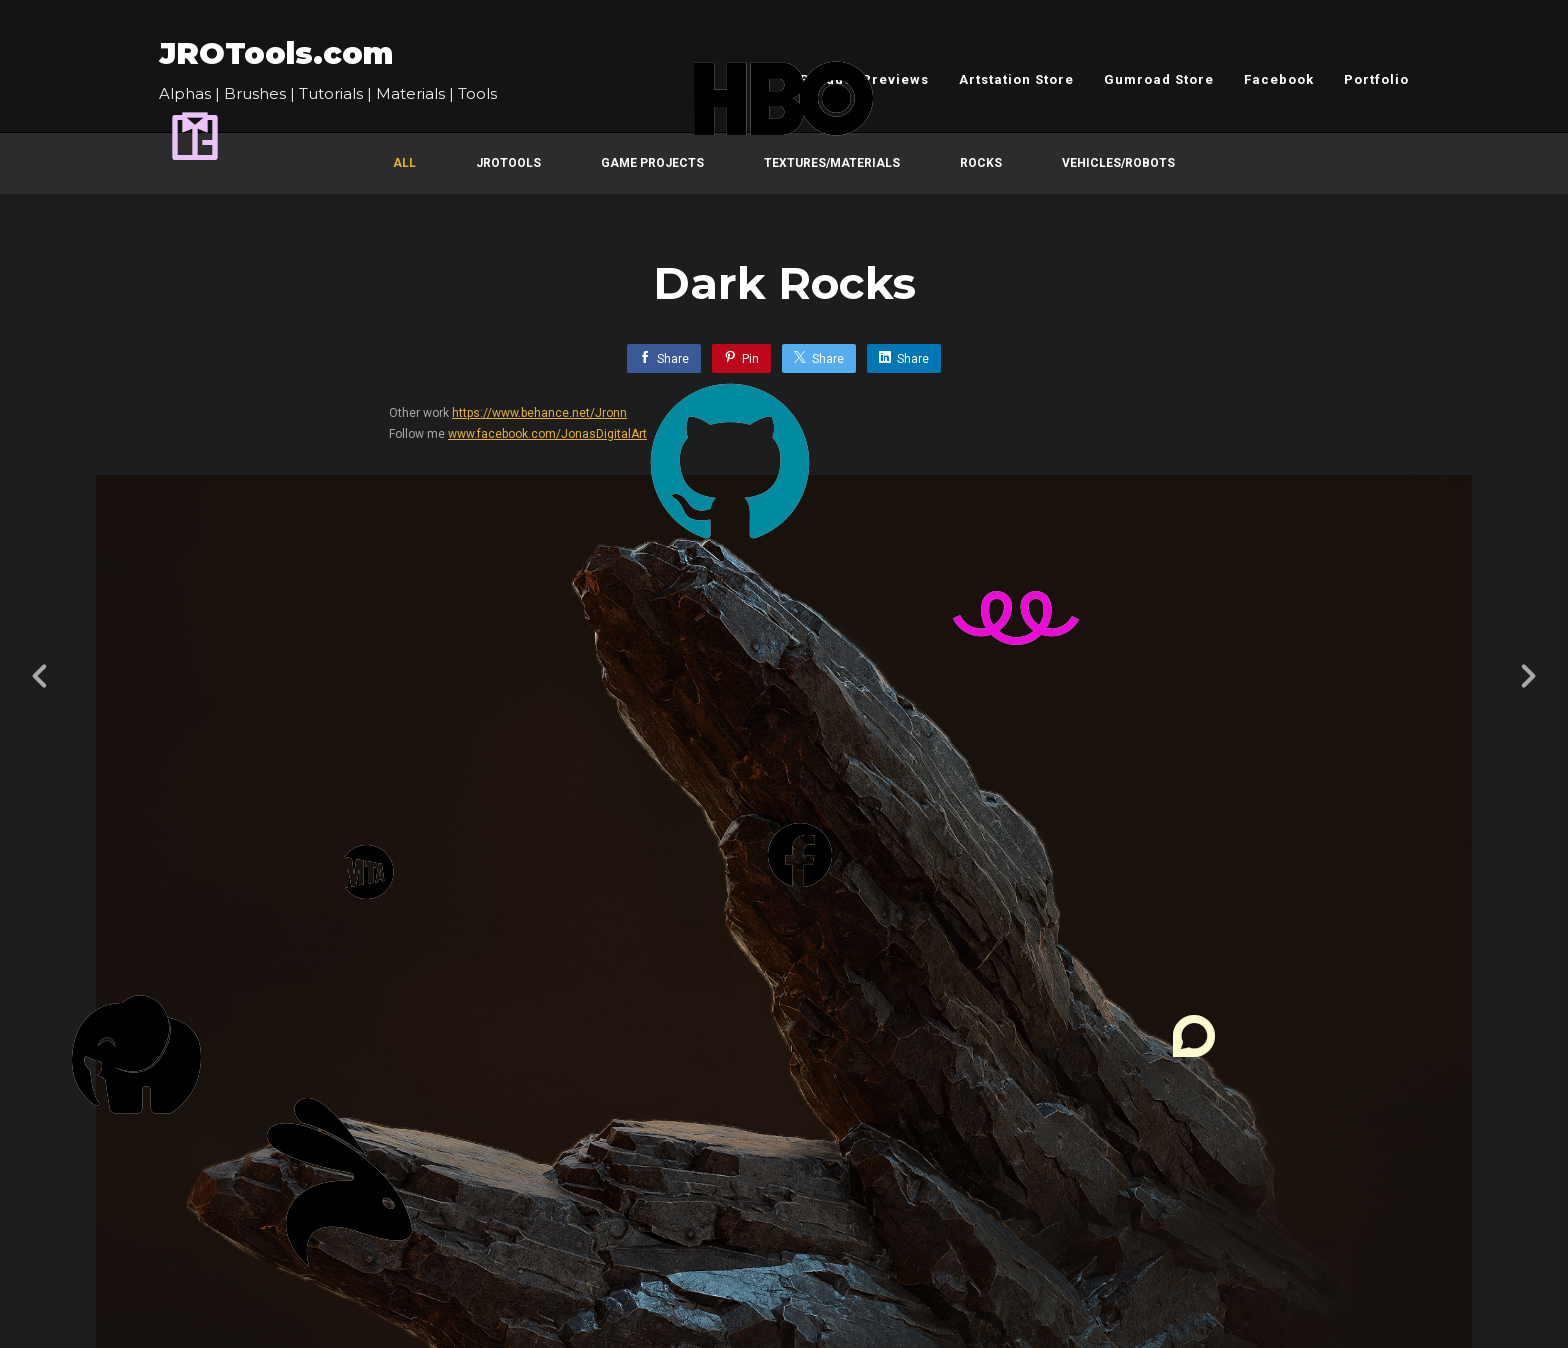 The height and width of the screenshot is (1348, 1568). What do you see at coordinates (369, 872) in the screenshot?
I see `Metropolitan Transportation Authority (MTA) logo` at bounding box center [369, 872].